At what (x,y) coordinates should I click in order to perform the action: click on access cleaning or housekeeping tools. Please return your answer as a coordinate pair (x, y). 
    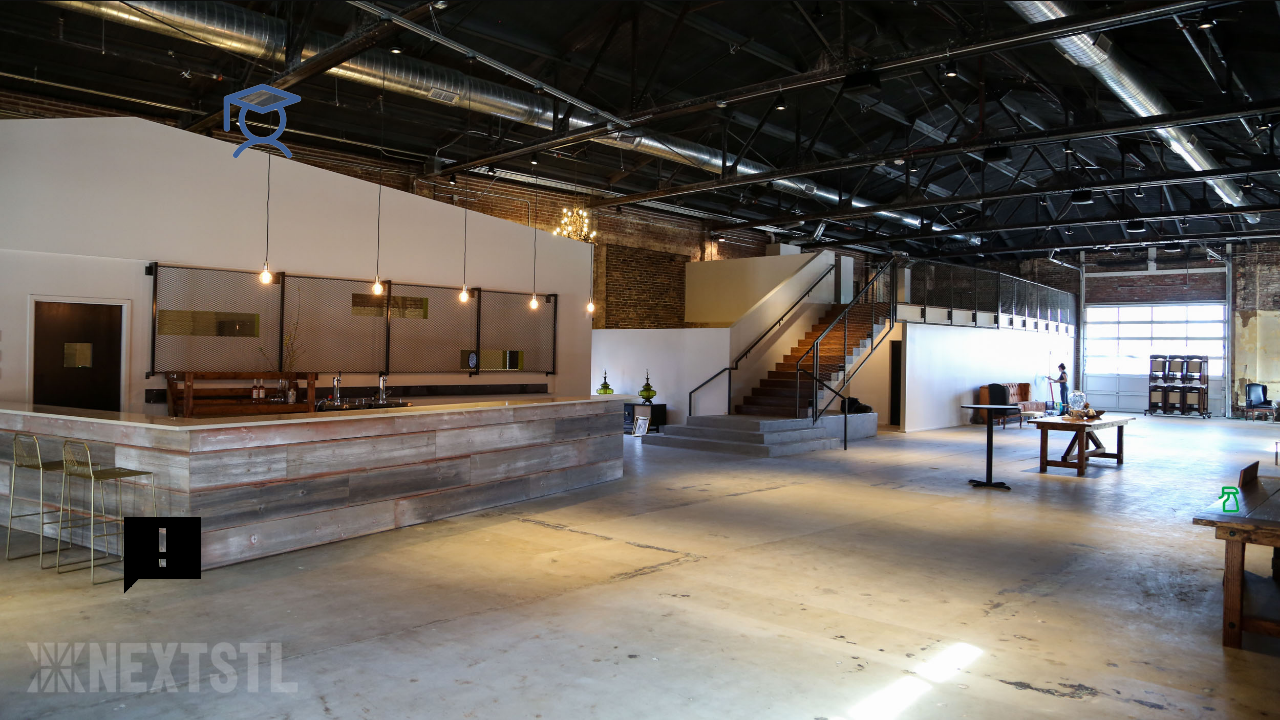
    Looking at the image, I should click on (1229, 499).